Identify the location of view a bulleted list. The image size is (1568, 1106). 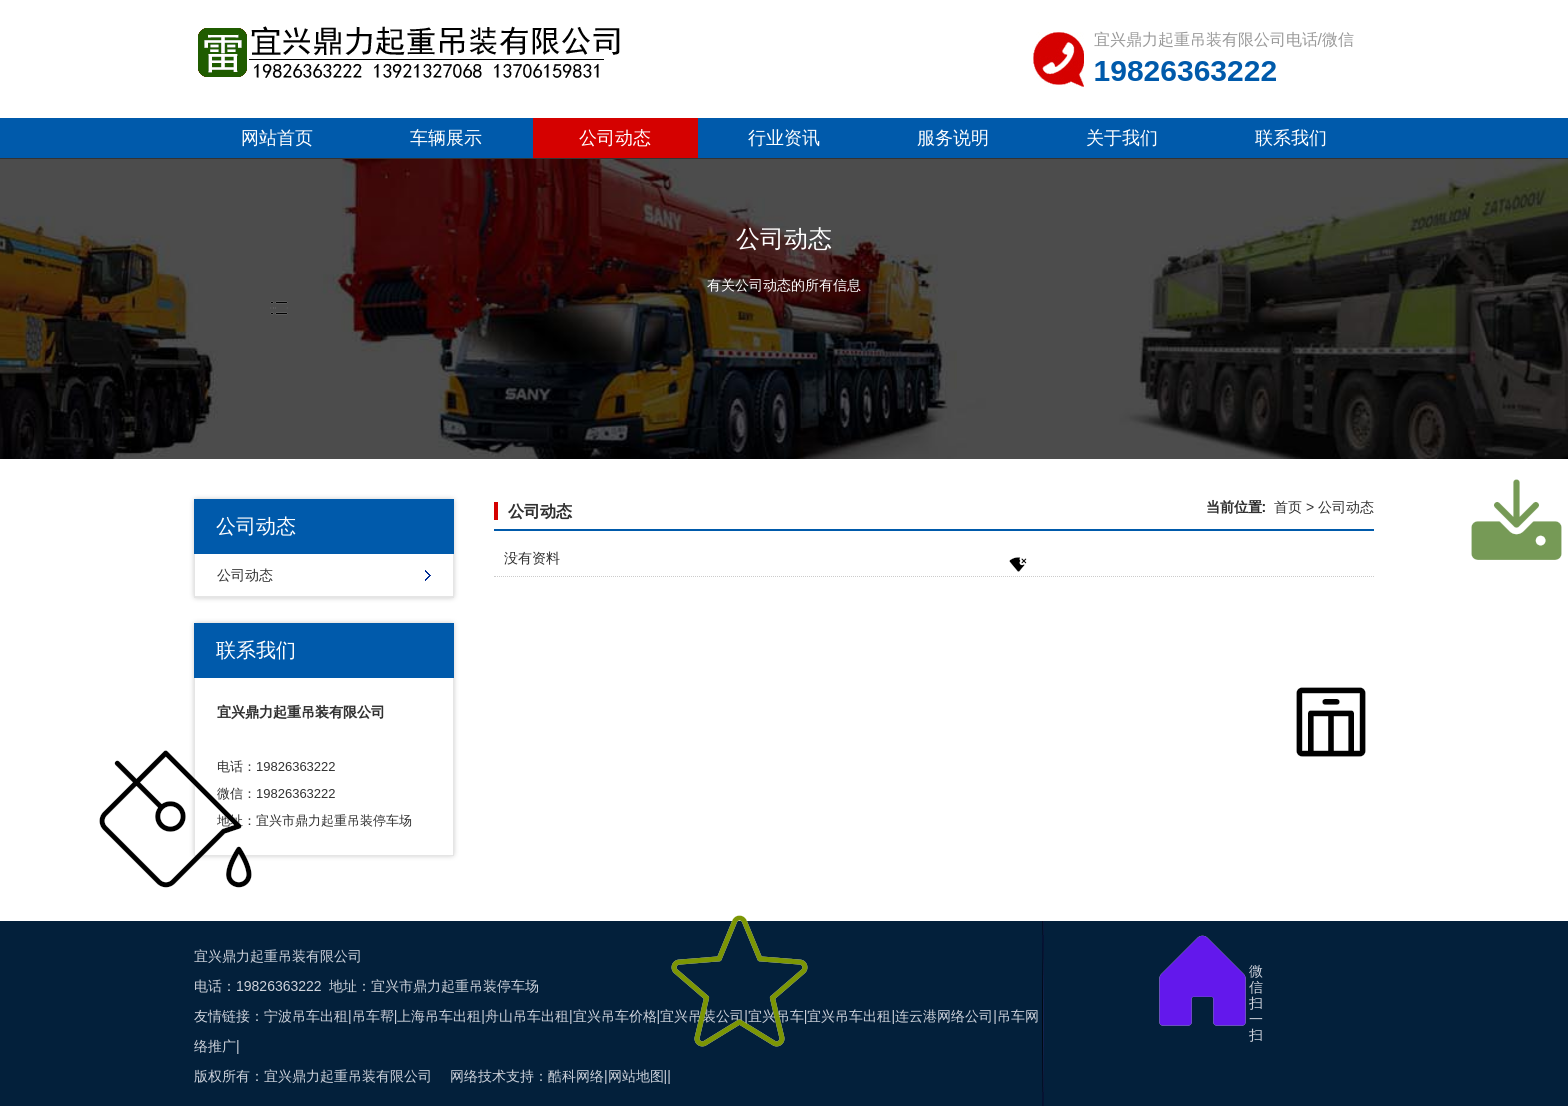
(279, 308).